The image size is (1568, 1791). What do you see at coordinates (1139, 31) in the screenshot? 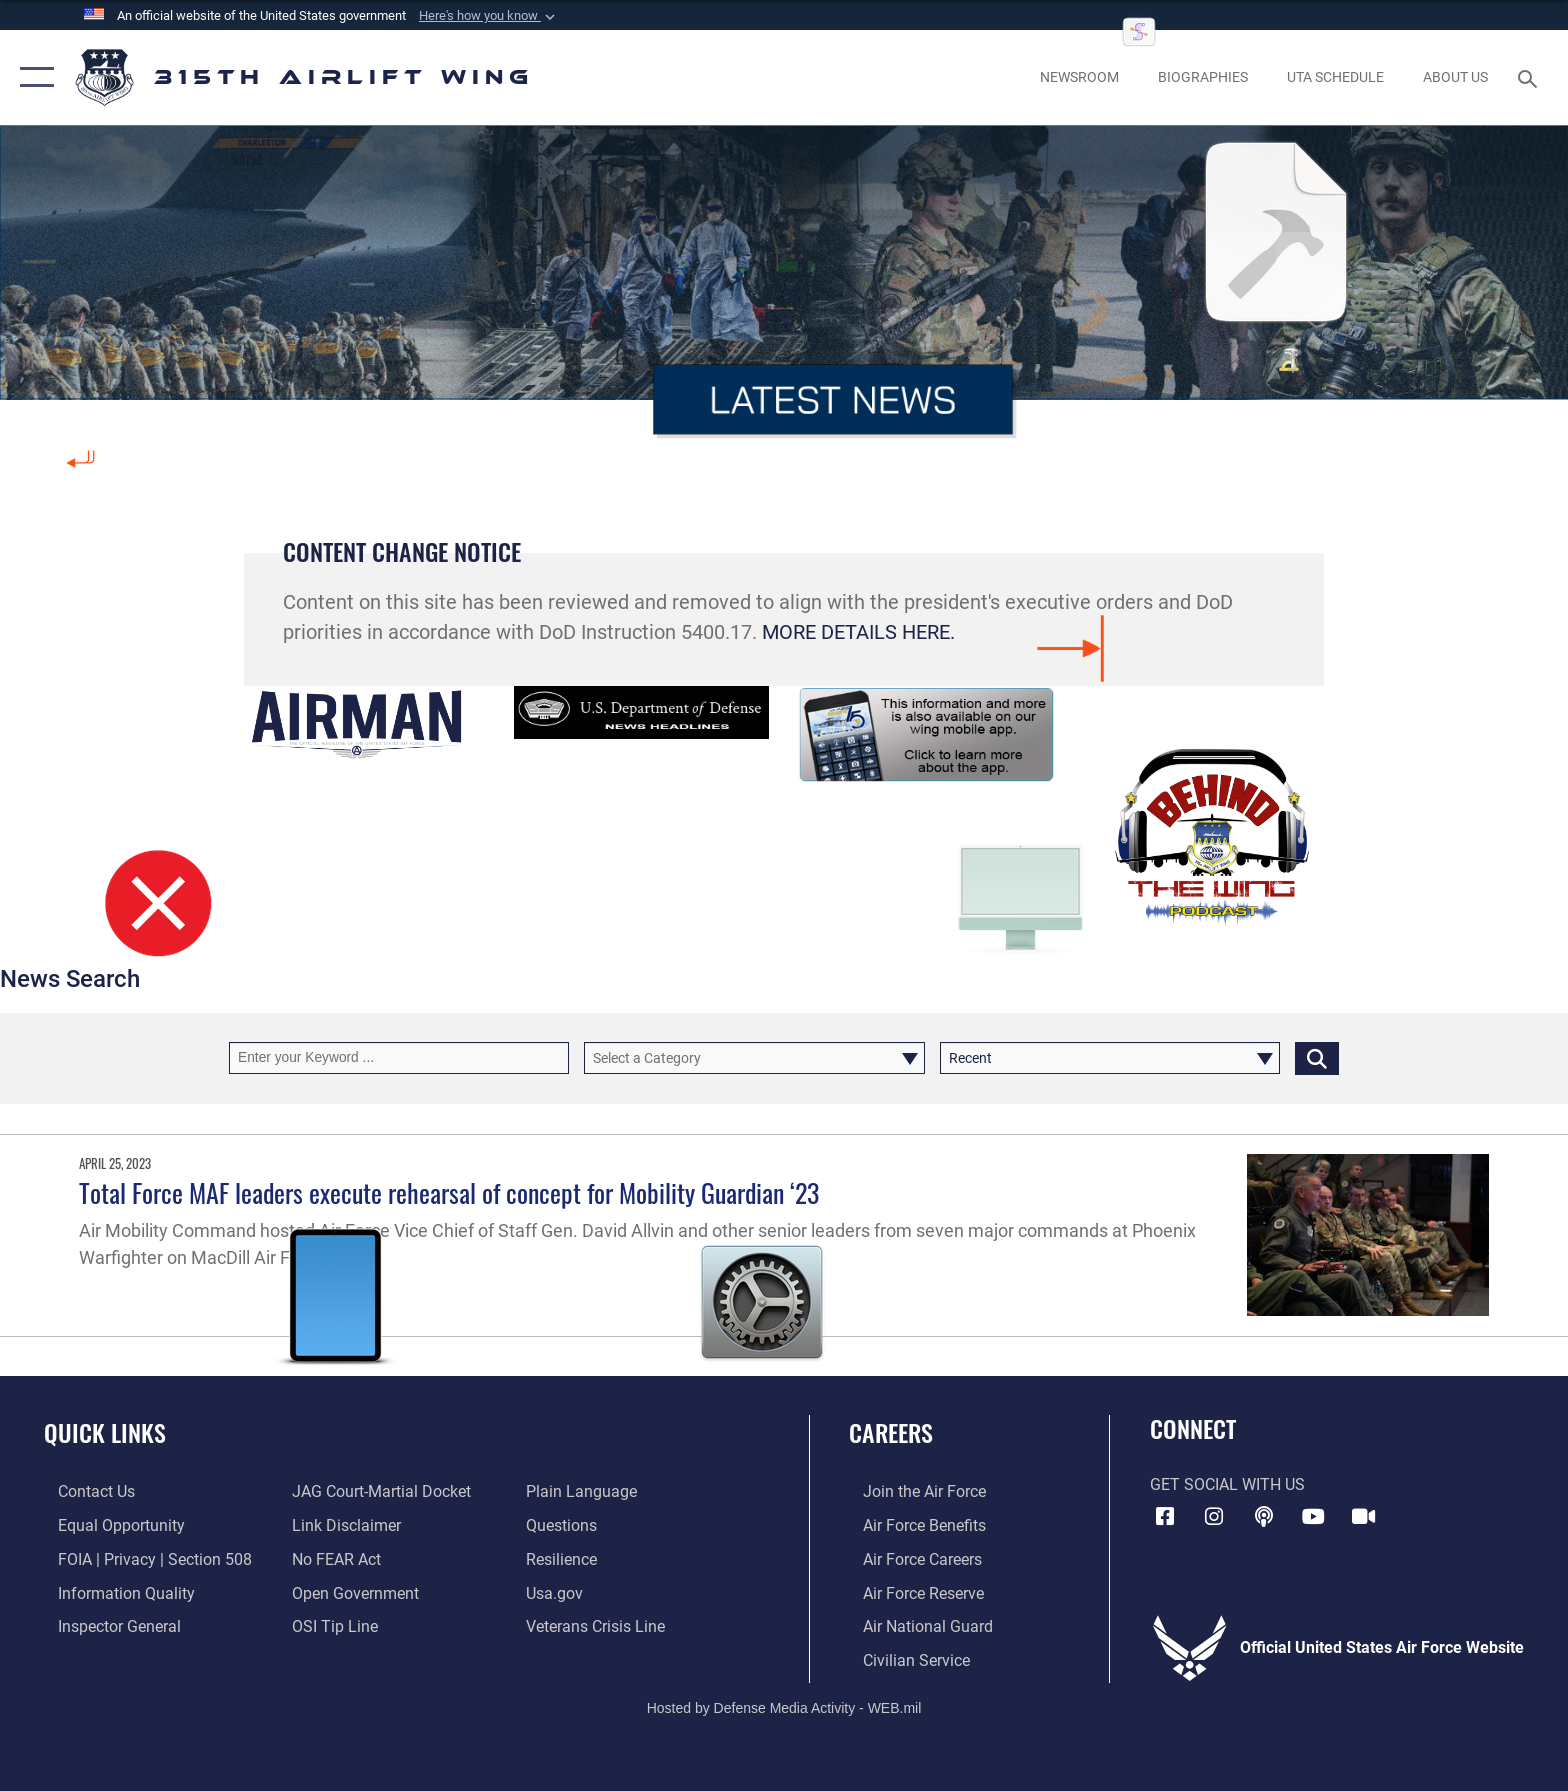
I see `an SVG vector image file` at bounding box center [1139, 31].